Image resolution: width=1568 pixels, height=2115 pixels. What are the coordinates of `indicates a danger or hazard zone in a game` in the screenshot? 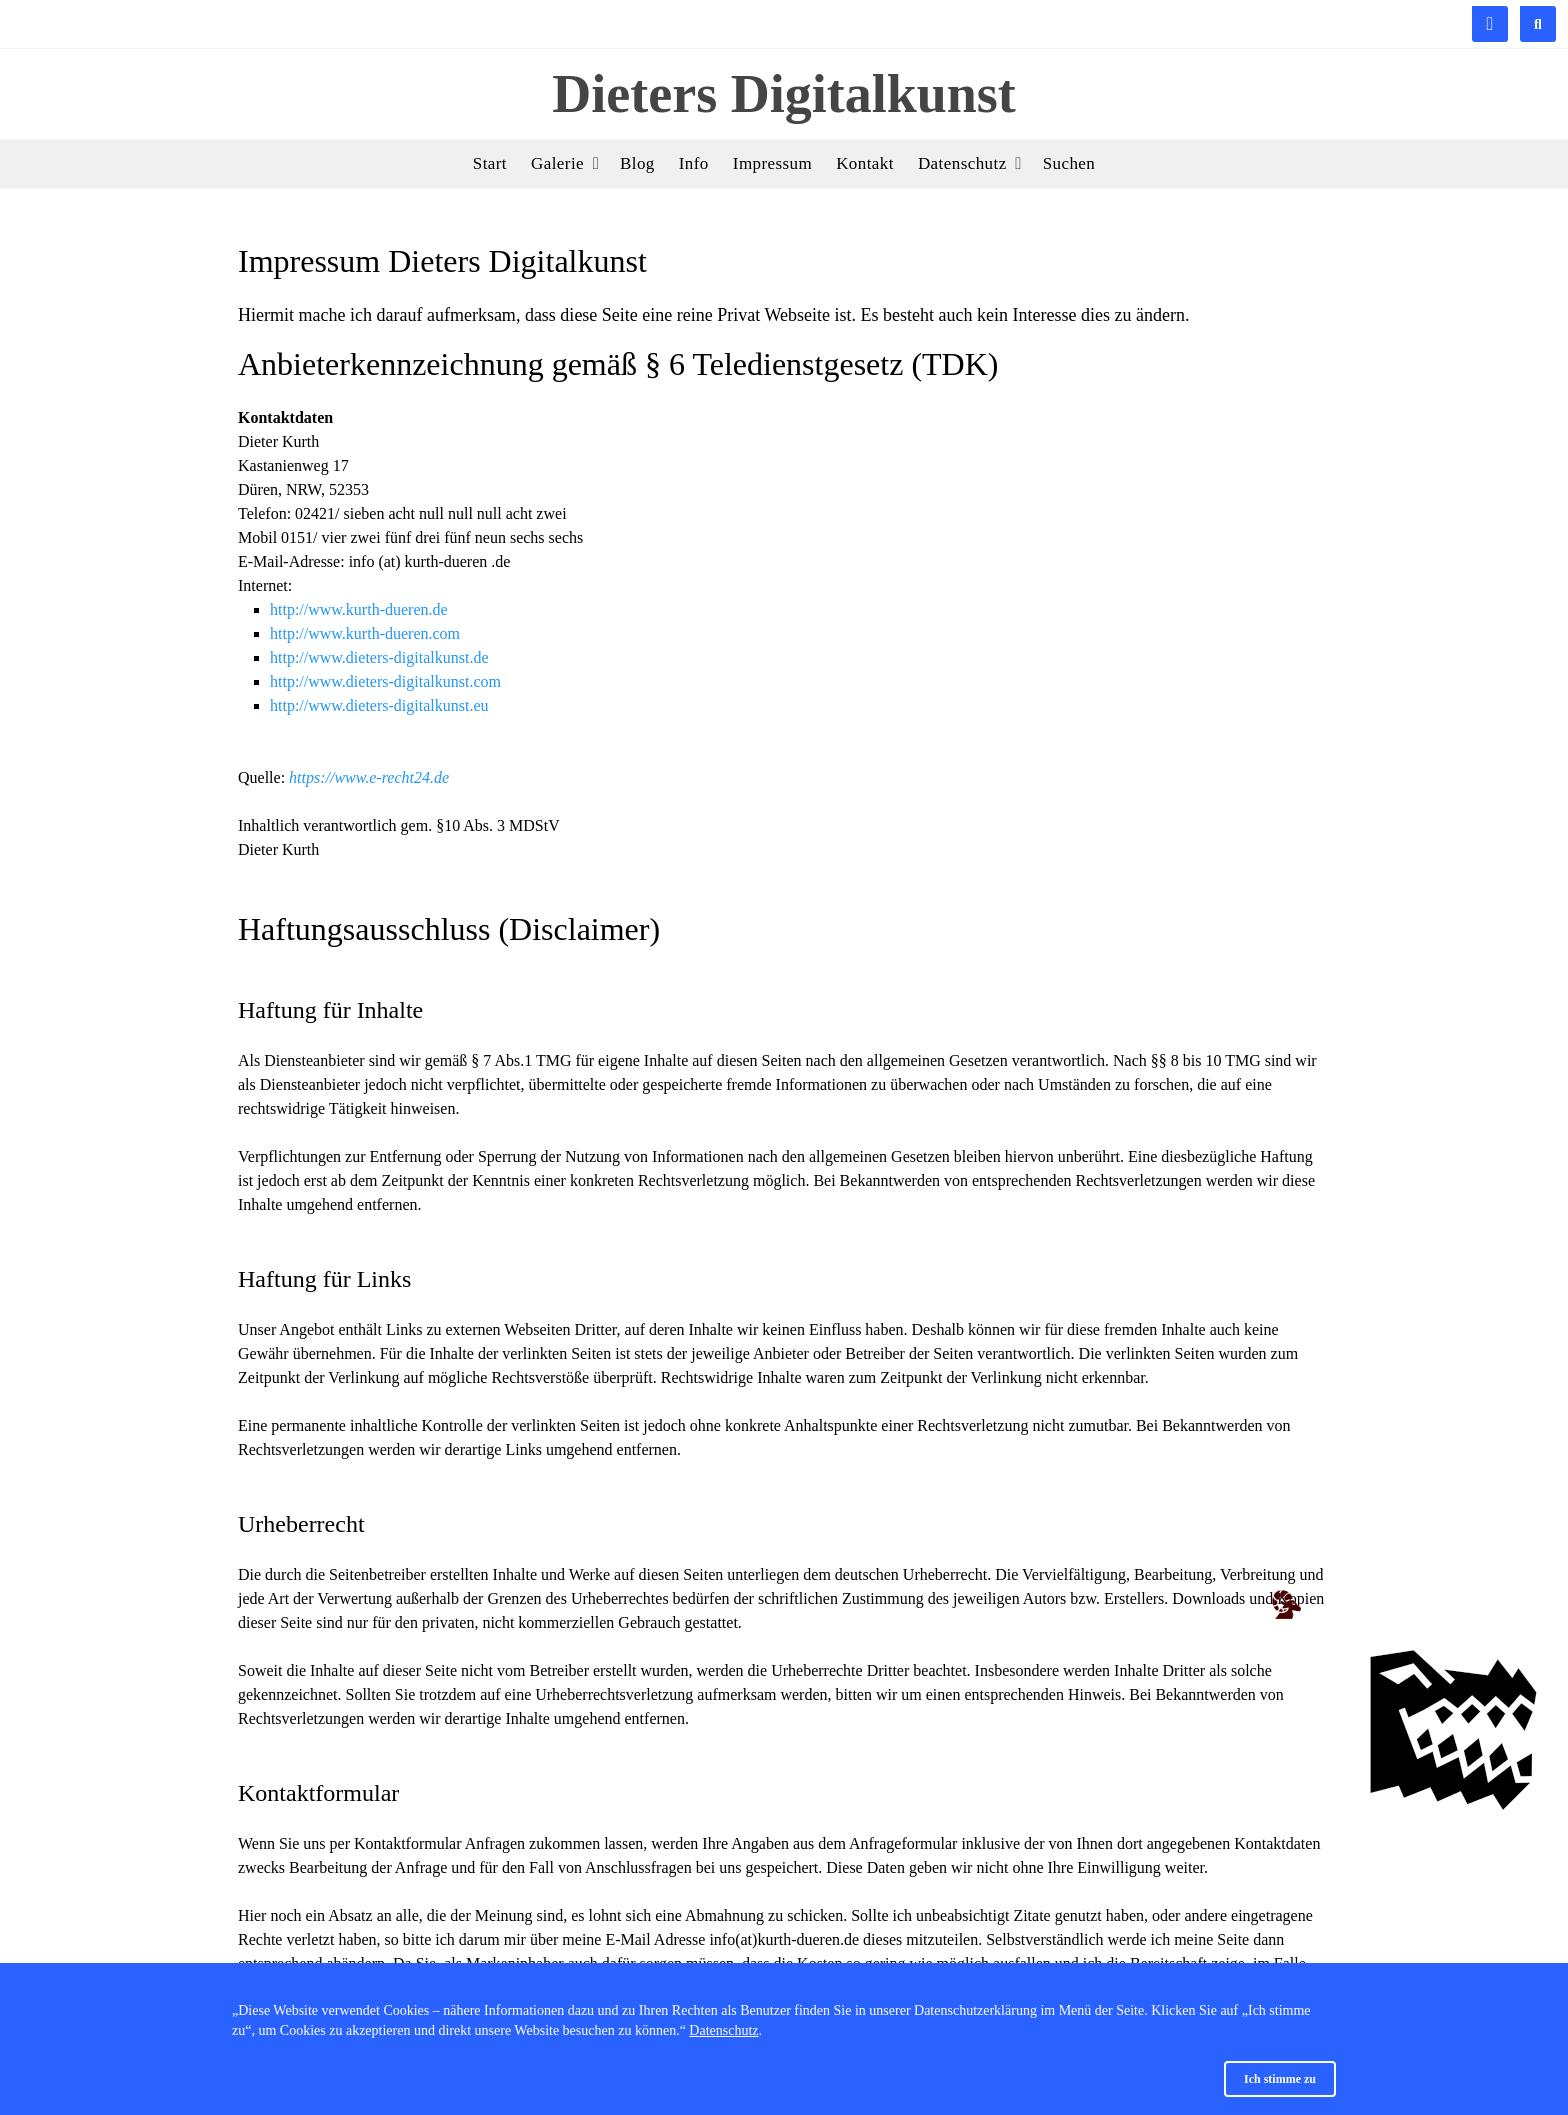 It's located at (1452, 1731).